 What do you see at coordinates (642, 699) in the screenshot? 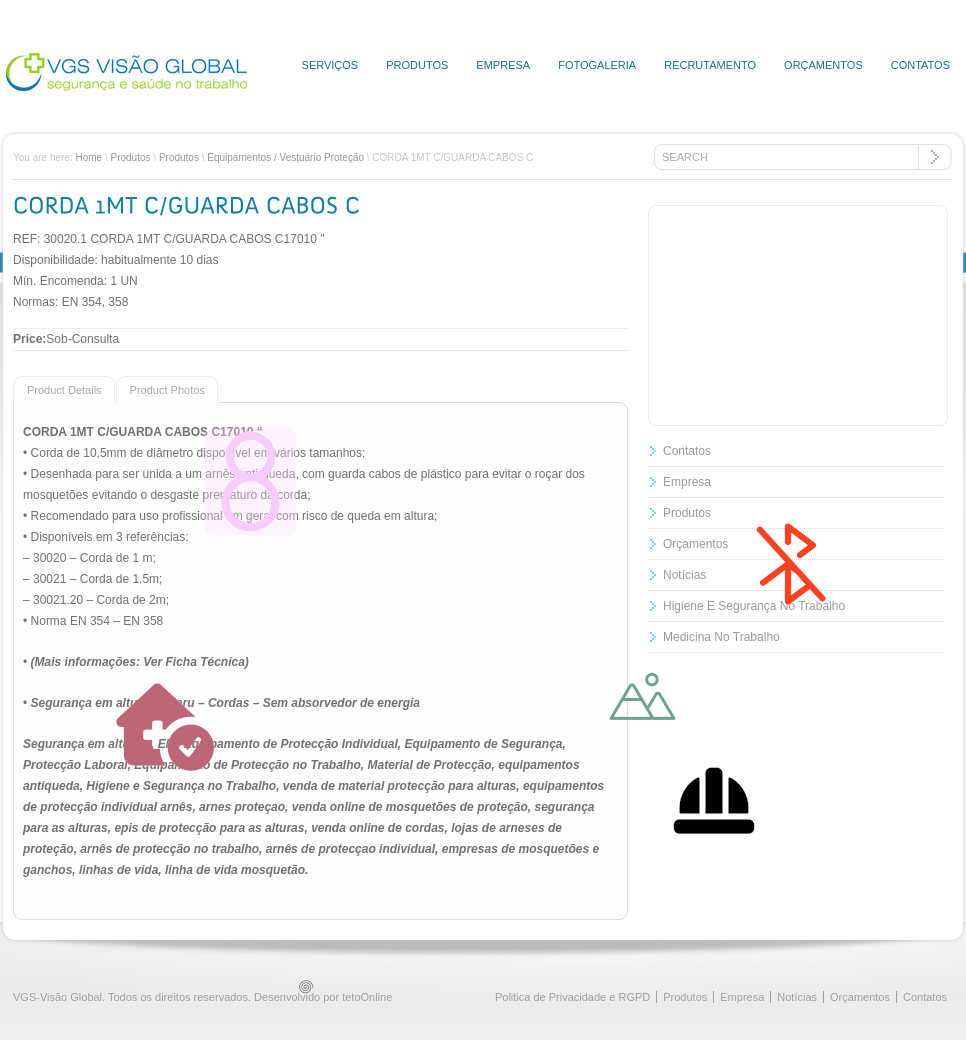
I see `view landscape or nature photos` at bounding box center [642, 699].